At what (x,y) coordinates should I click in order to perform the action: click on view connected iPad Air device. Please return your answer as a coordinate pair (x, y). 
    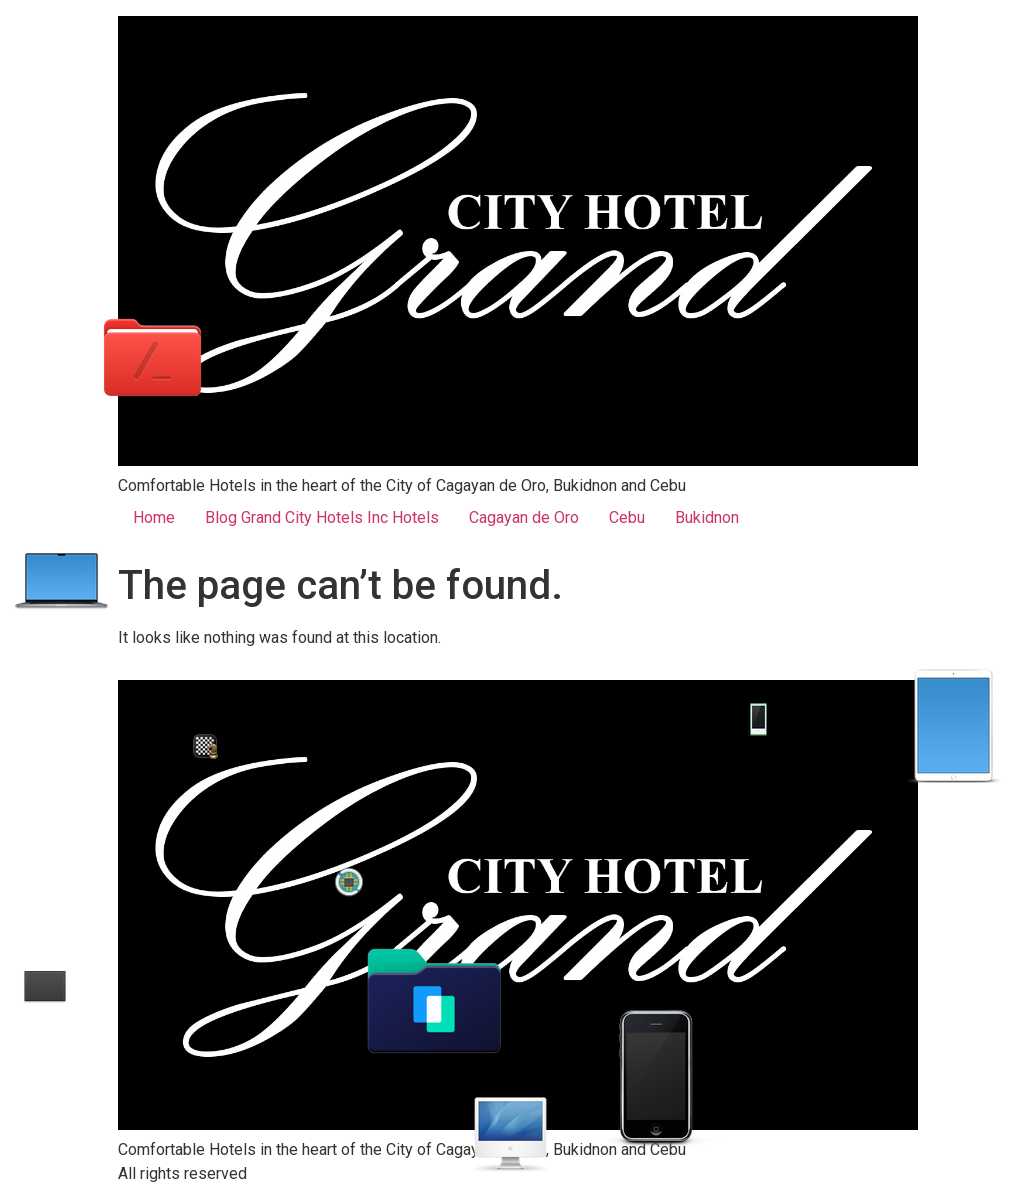
    Looking at the image, I should click on (953, 726).